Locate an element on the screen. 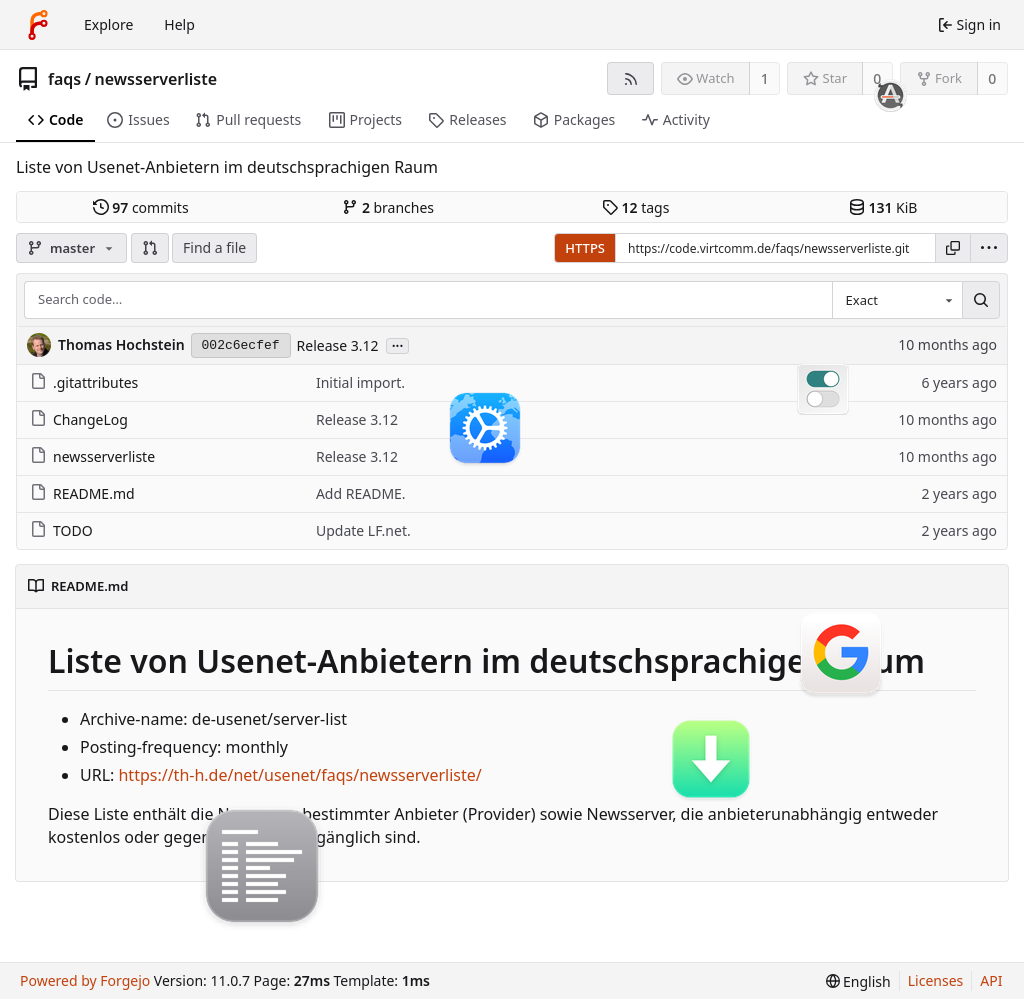 Image resolution: width=1024 pixels, height=999 pixels. configure VMware network settings is located at coordinates (485, 428).